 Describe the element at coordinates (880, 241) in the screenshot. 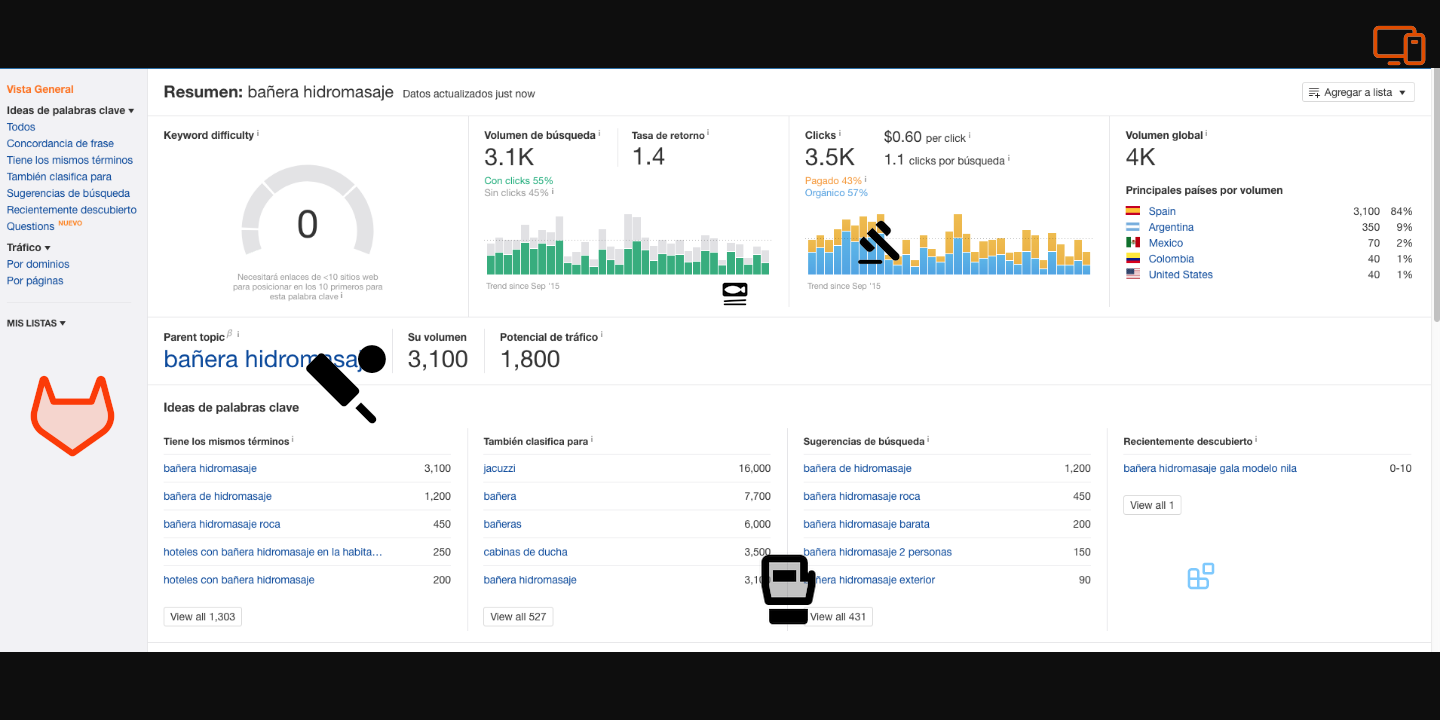

I see `access legal or terms of service information` at that location.